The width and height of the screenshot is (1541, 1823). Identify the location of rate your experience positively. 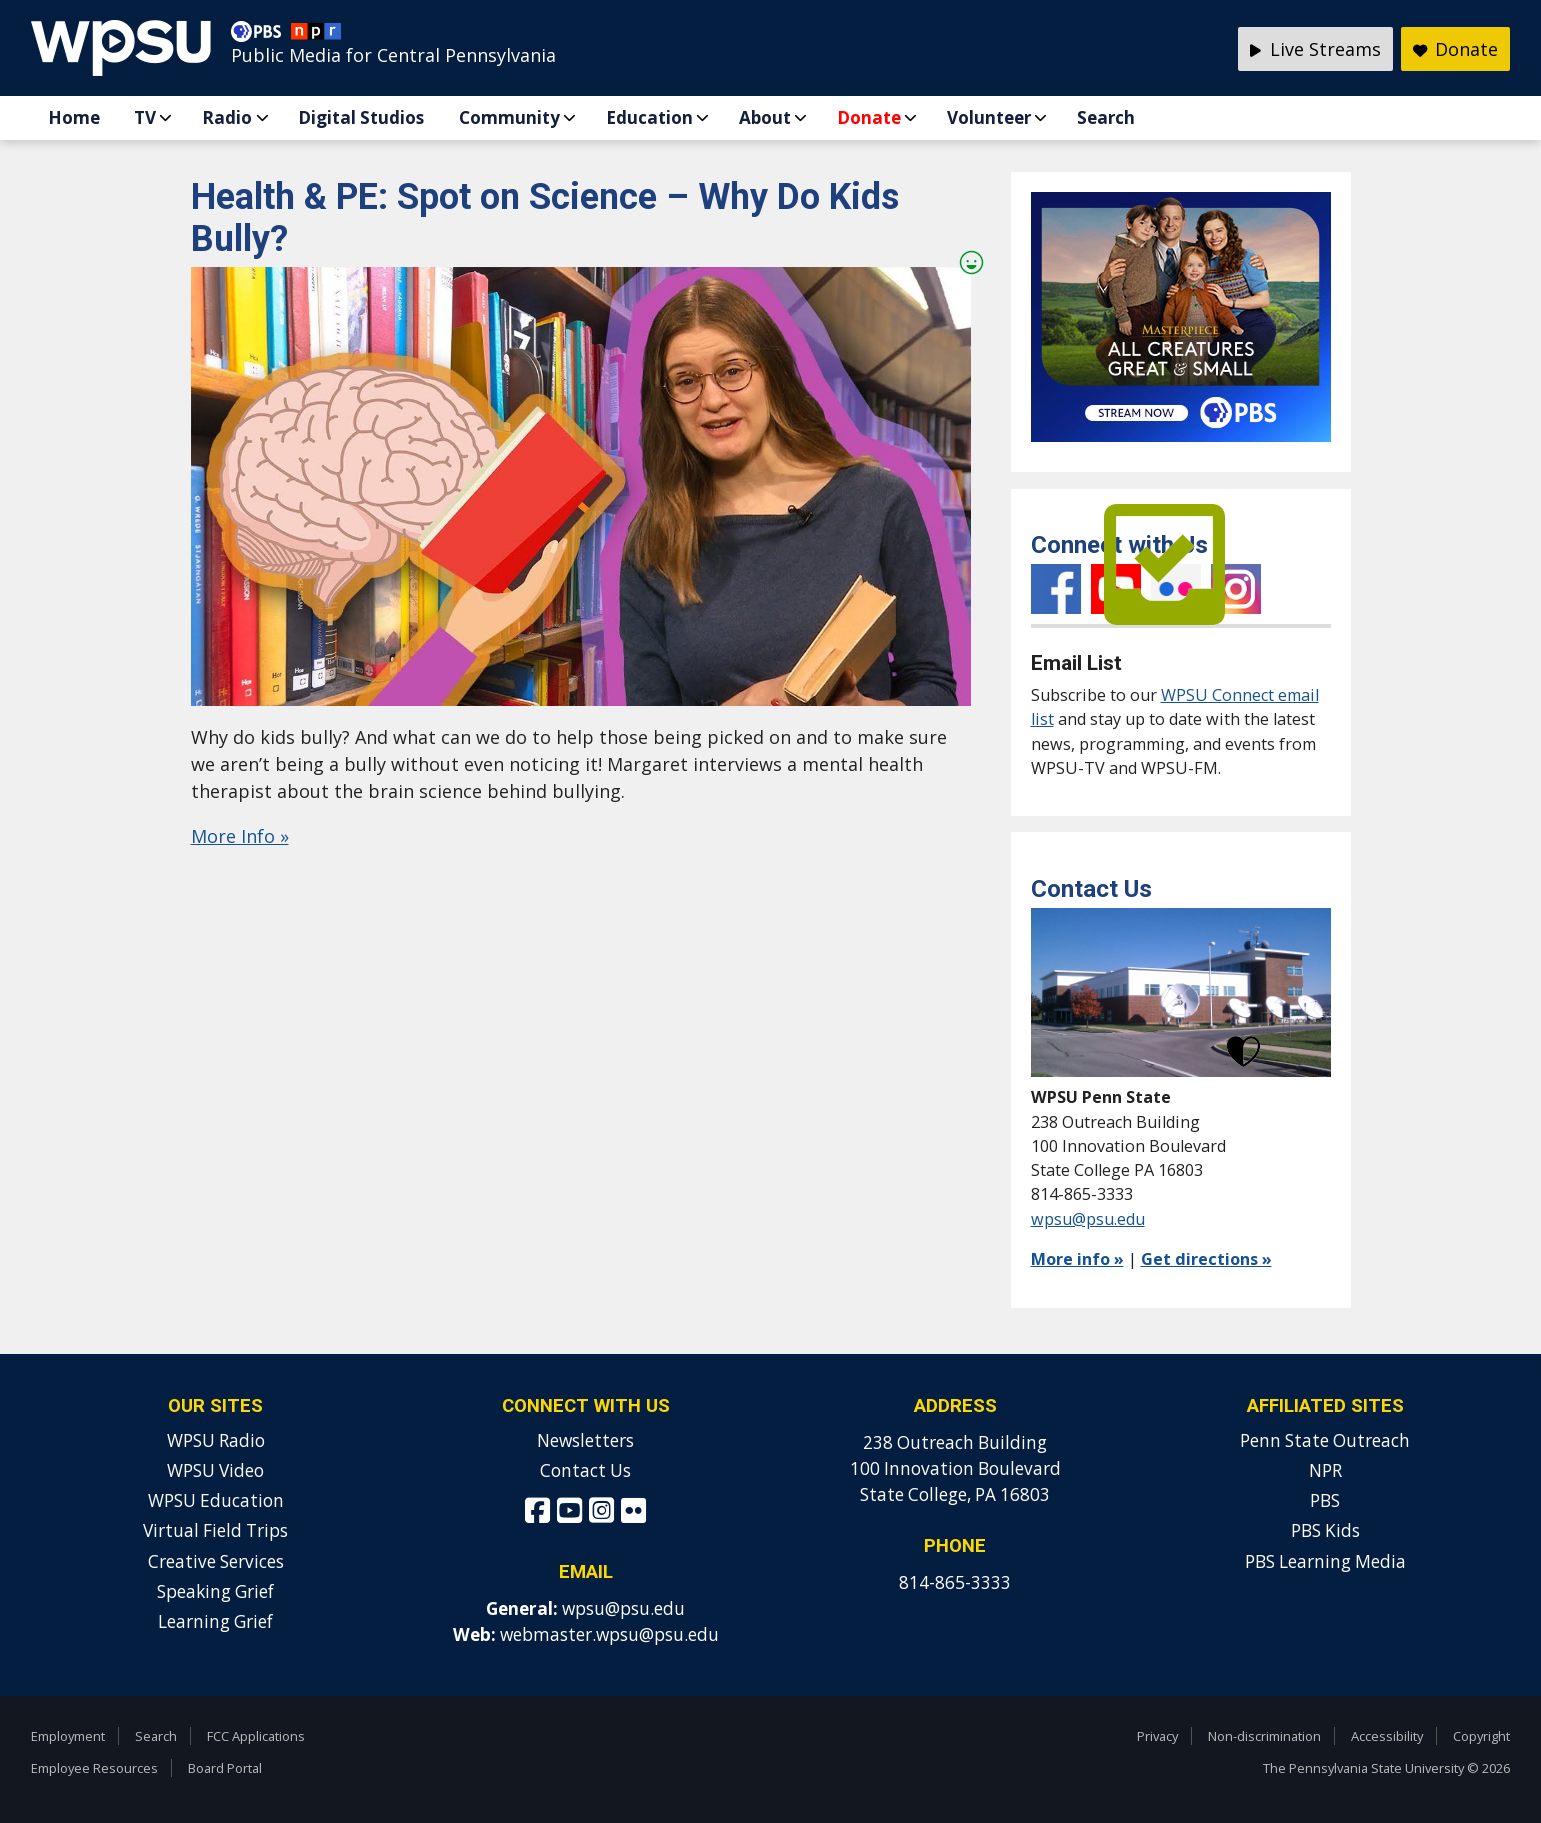
(971, 262).